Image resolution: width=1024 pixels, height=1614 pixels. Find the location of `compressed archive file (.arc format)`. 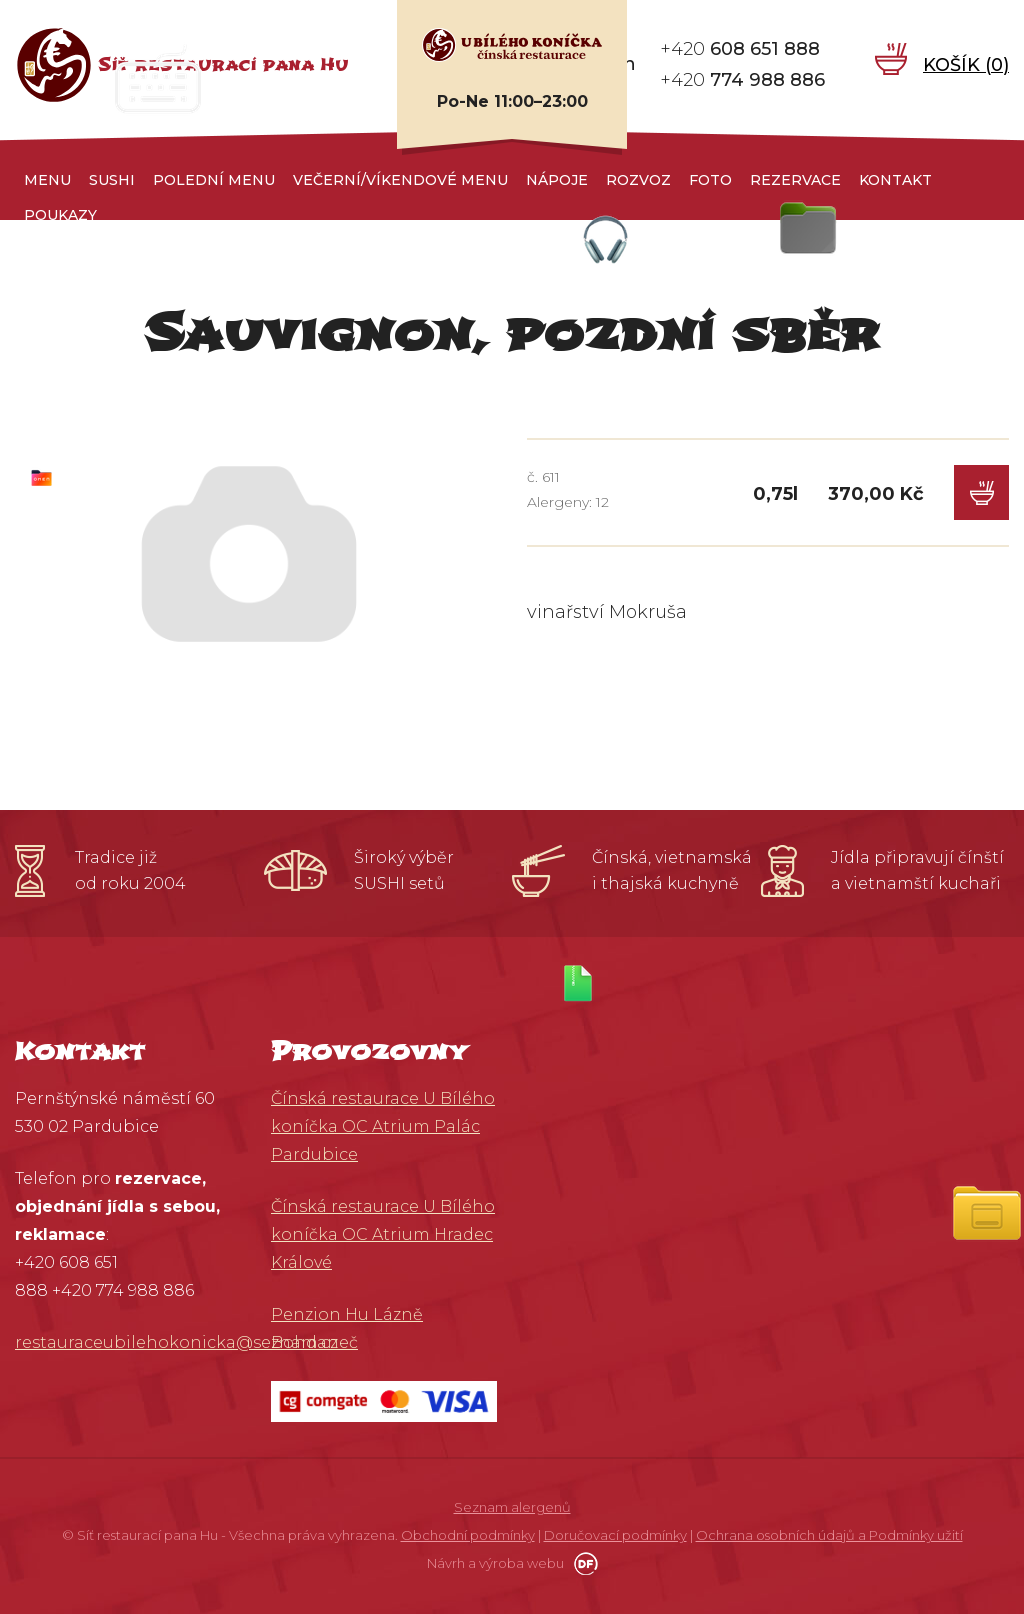

compressed archive file (.arc format) is located at coordinates (578, 984).